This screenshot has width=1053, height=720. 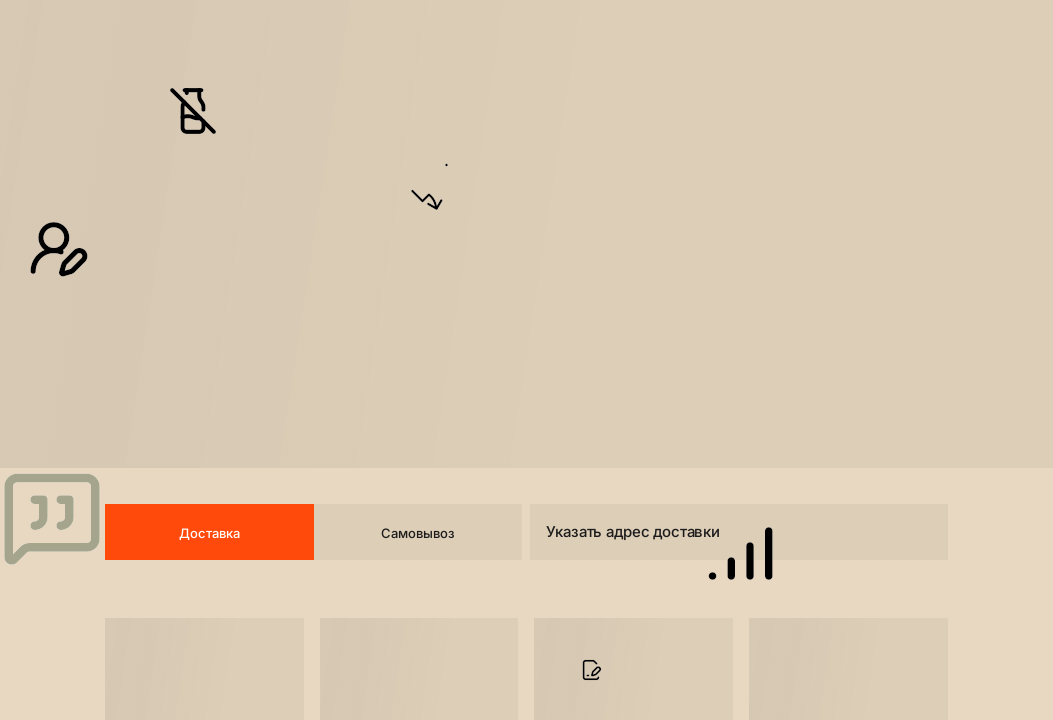 What do you see at coordinates (591, 670) in the screenshot?
I see `edit document` at bounding box center [591, 670].